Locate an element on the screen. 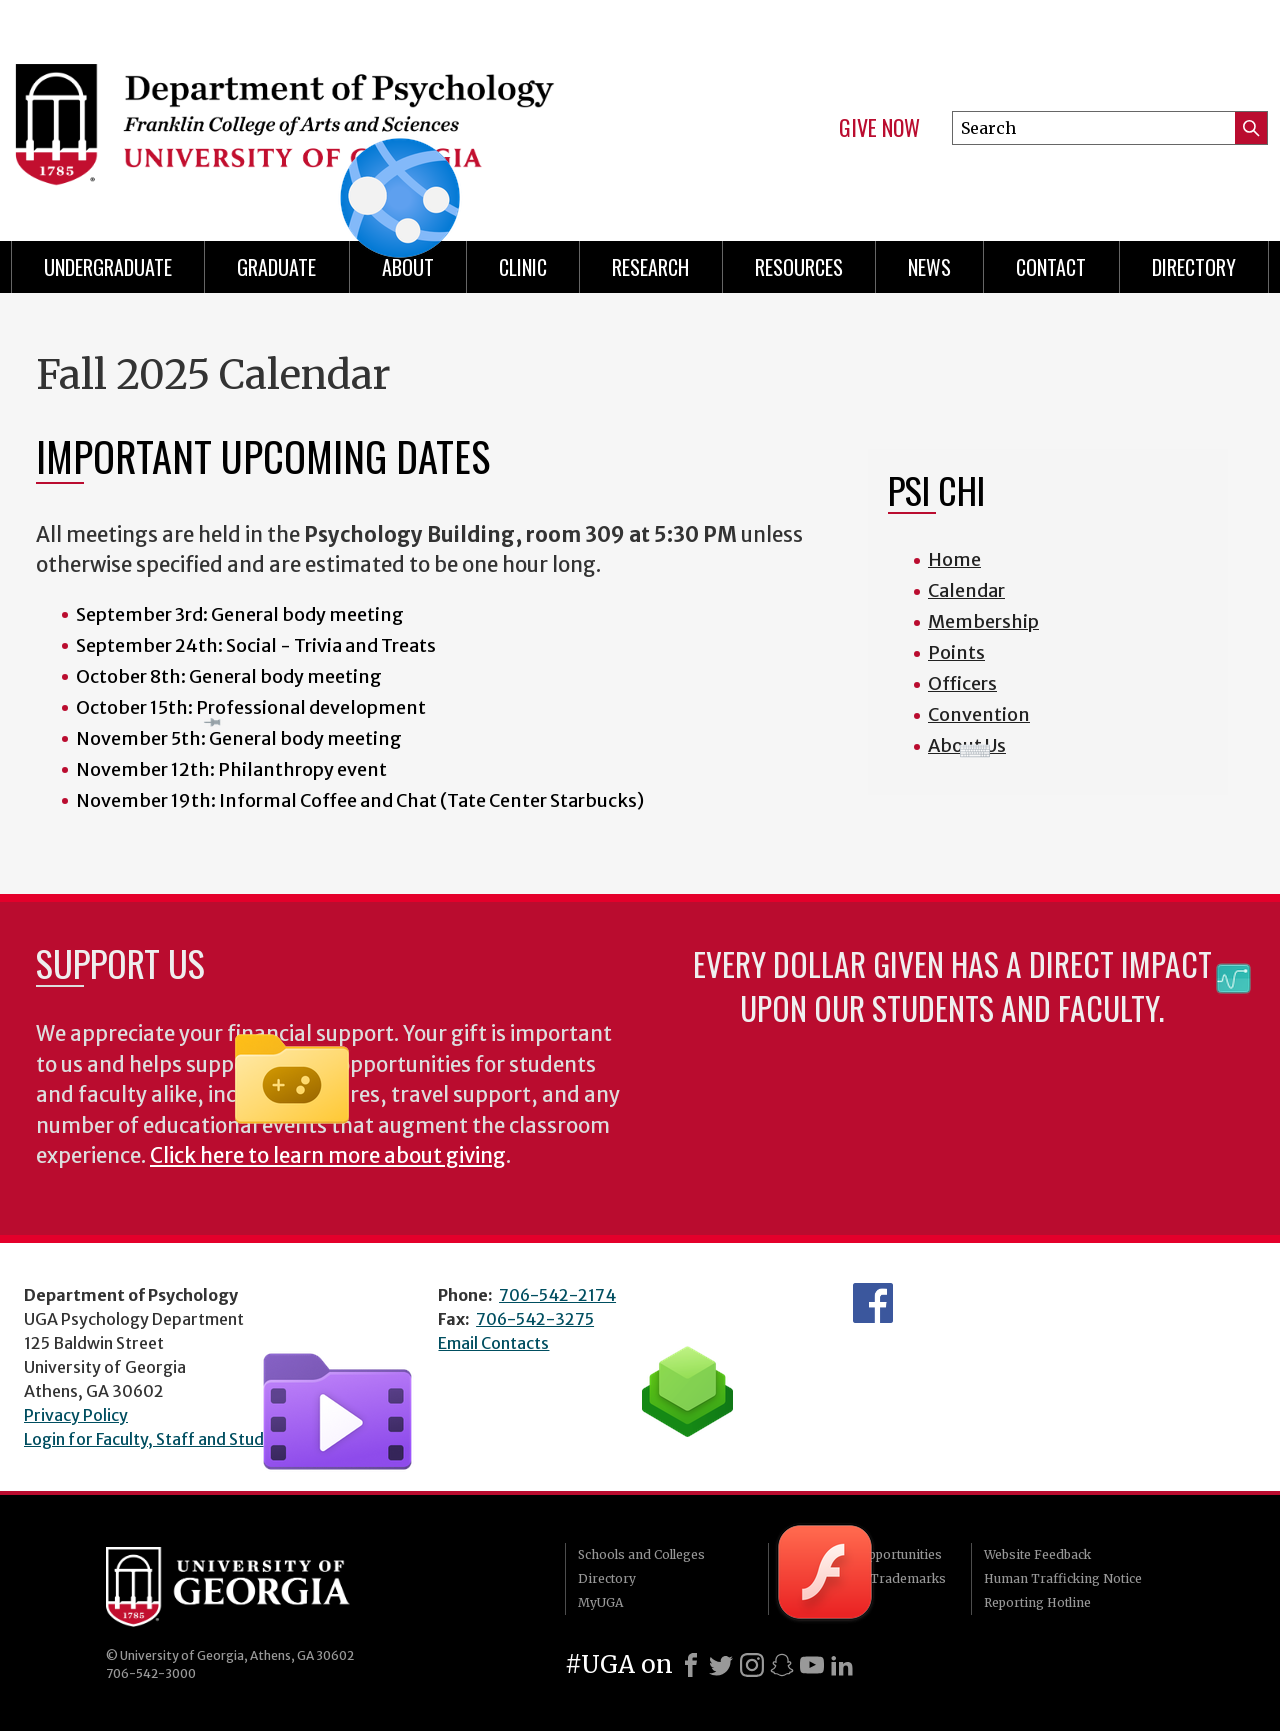 This screenshot has height=1731, width=1280. open the visualize app is located at coordinates (687, 1391).